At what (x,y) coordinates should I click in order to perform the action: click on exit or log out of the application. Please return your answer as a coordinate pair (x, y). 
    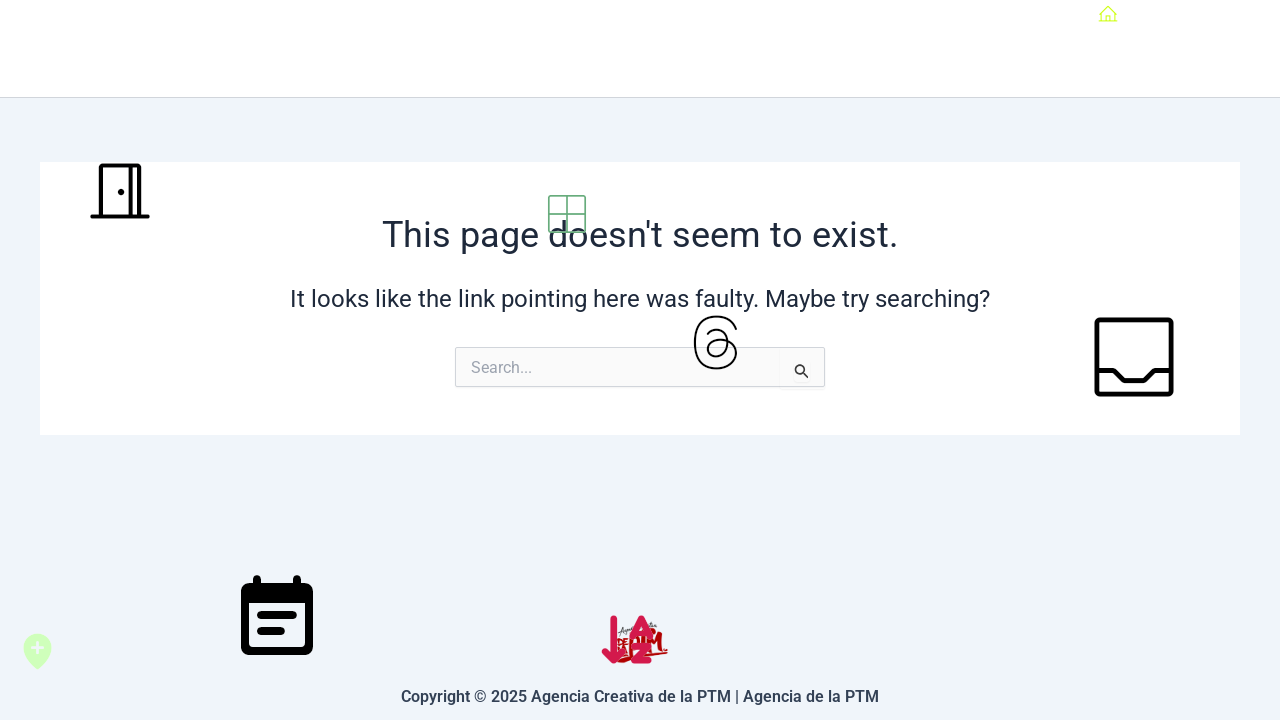
    Looking at the image, I should click on (120, 191).